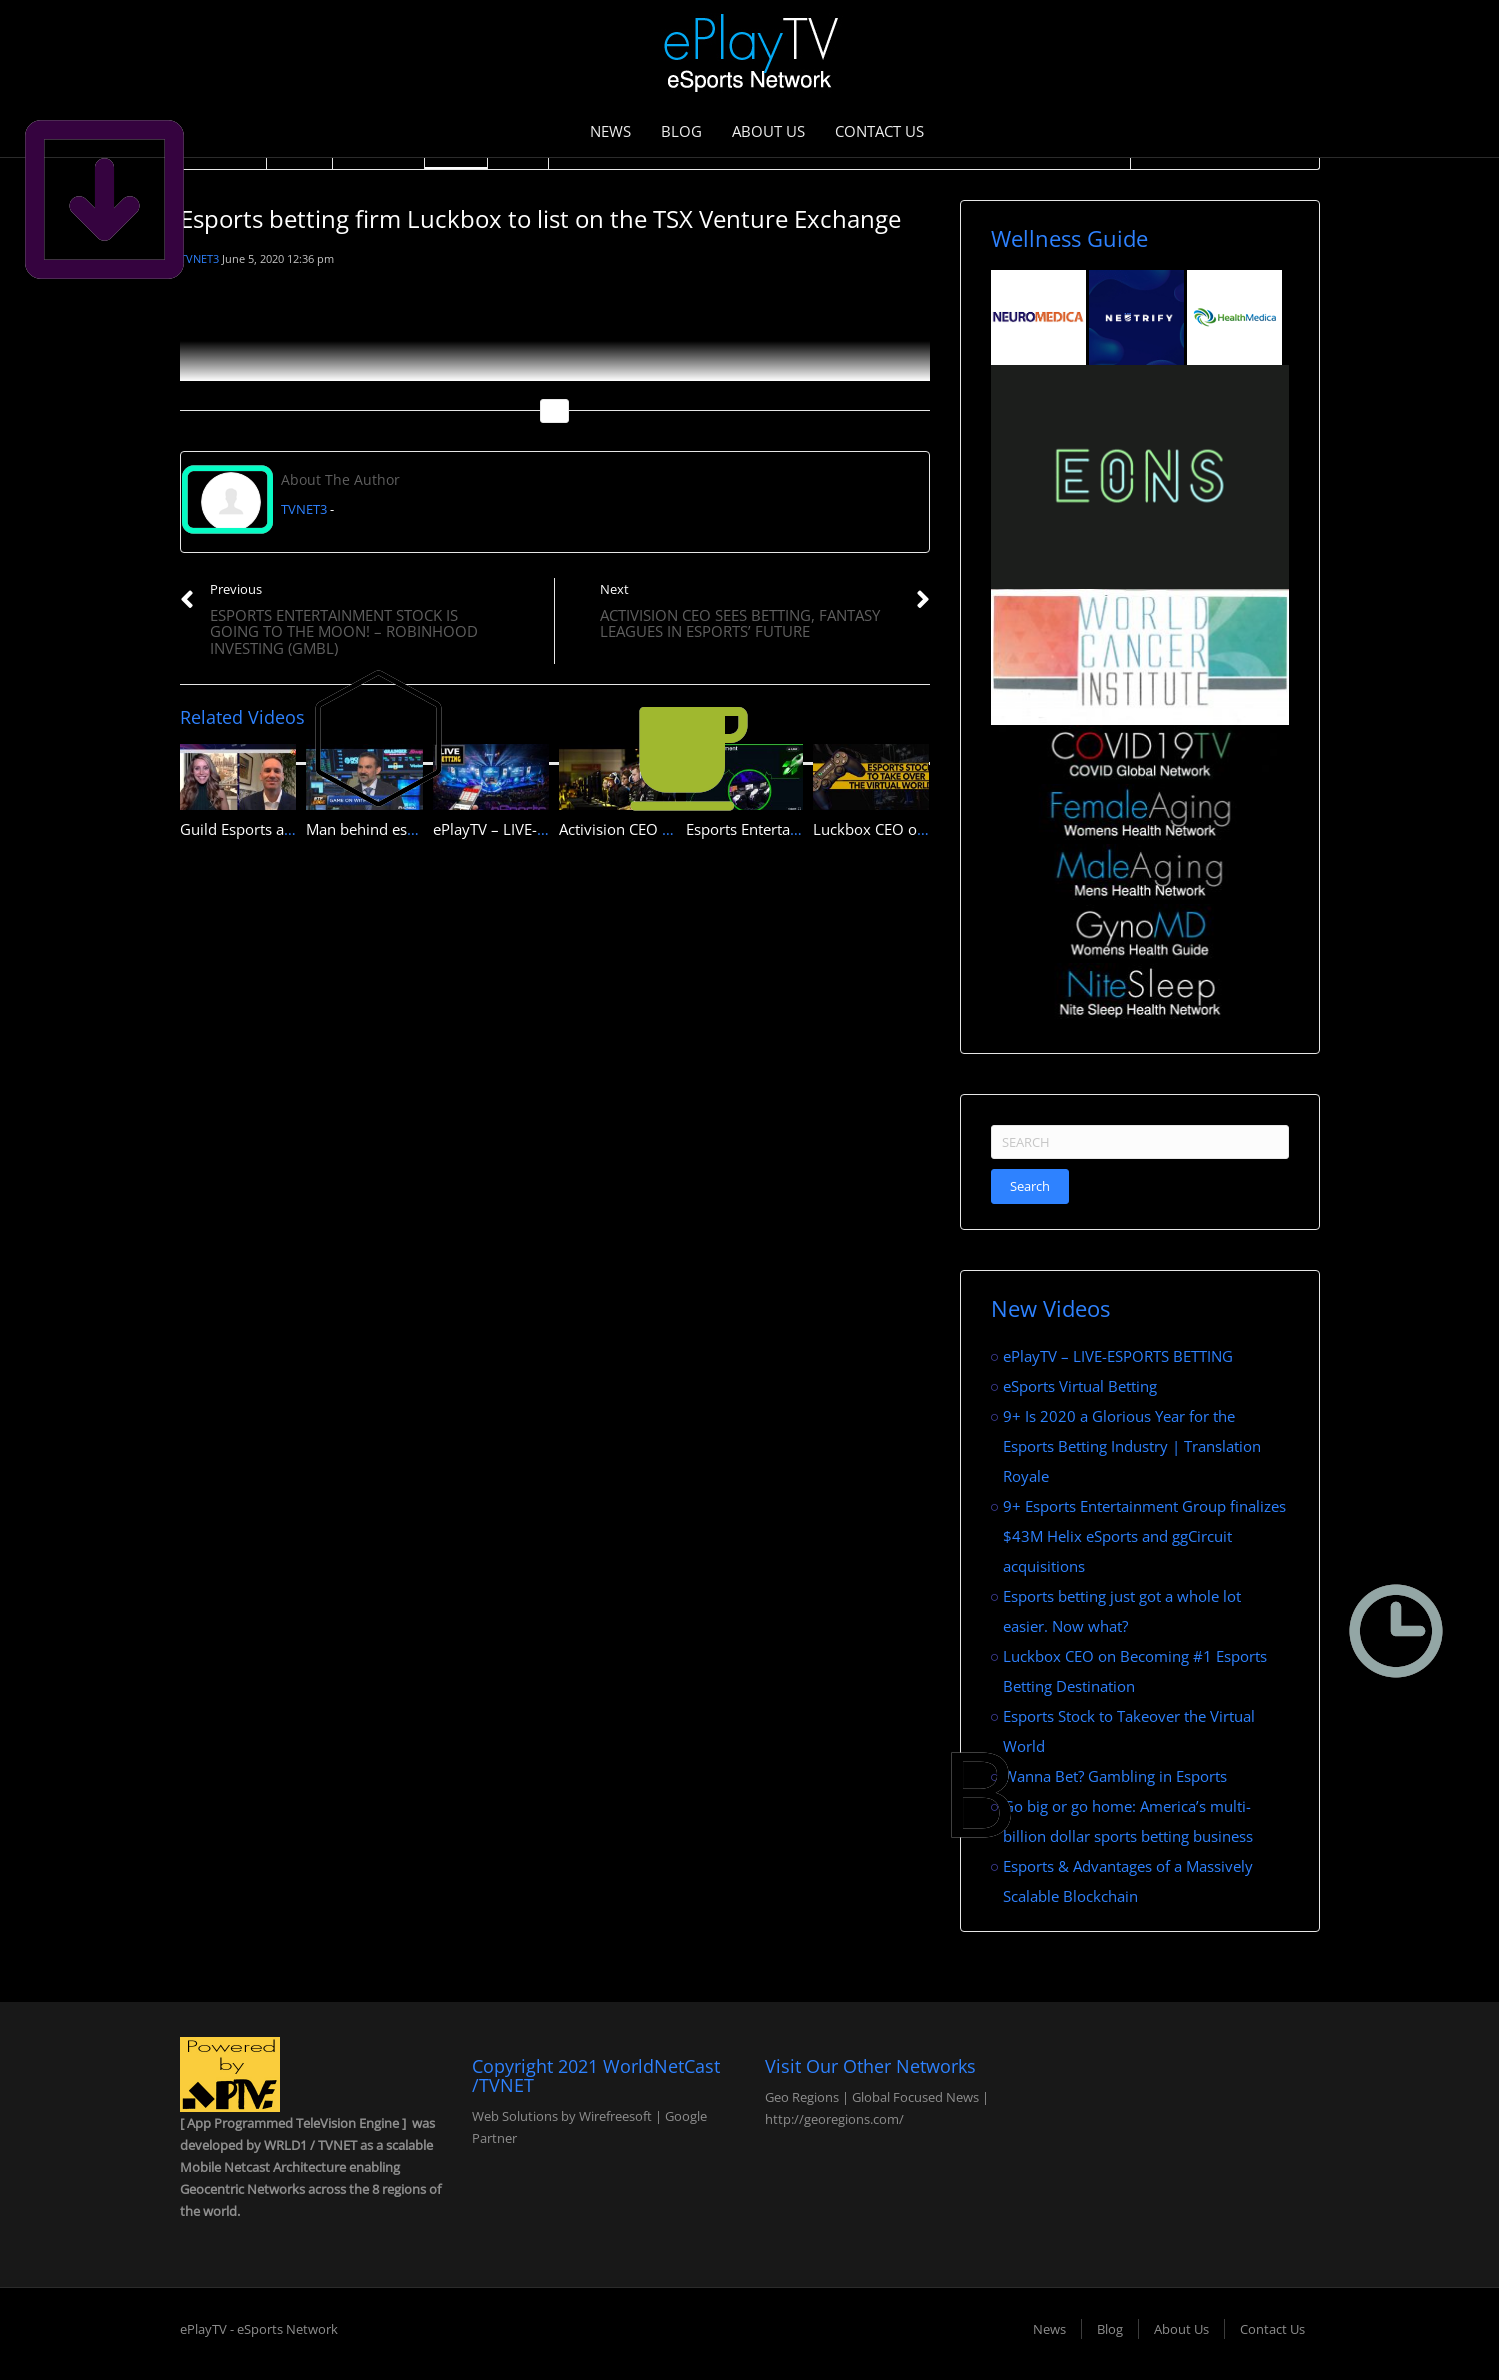 This screenshot has height=2380, width=1499. What do you see at coordinates (378, 738) in the screenshot?
I see `generic shape or container element` at bounding box center [378, 738].